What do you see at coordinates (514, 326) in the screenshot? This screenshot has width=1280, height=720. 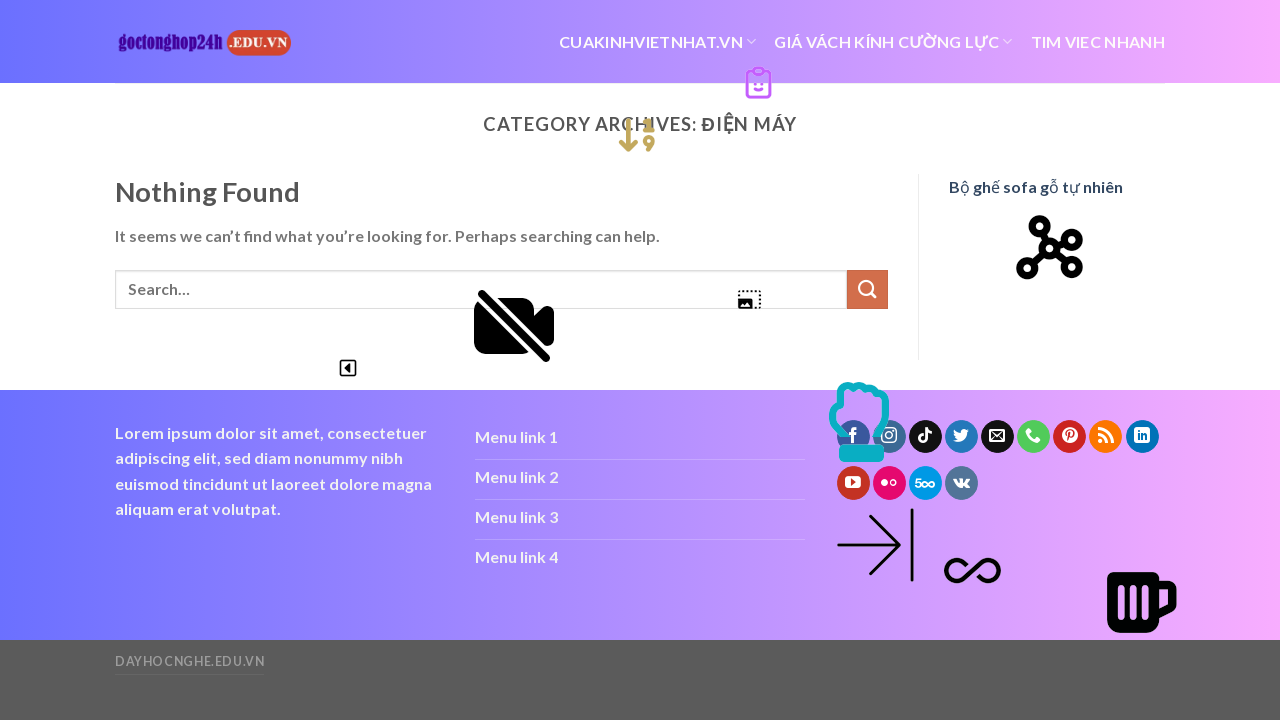 I see `turn off camera or disable video` at bounding box center [514, 326].